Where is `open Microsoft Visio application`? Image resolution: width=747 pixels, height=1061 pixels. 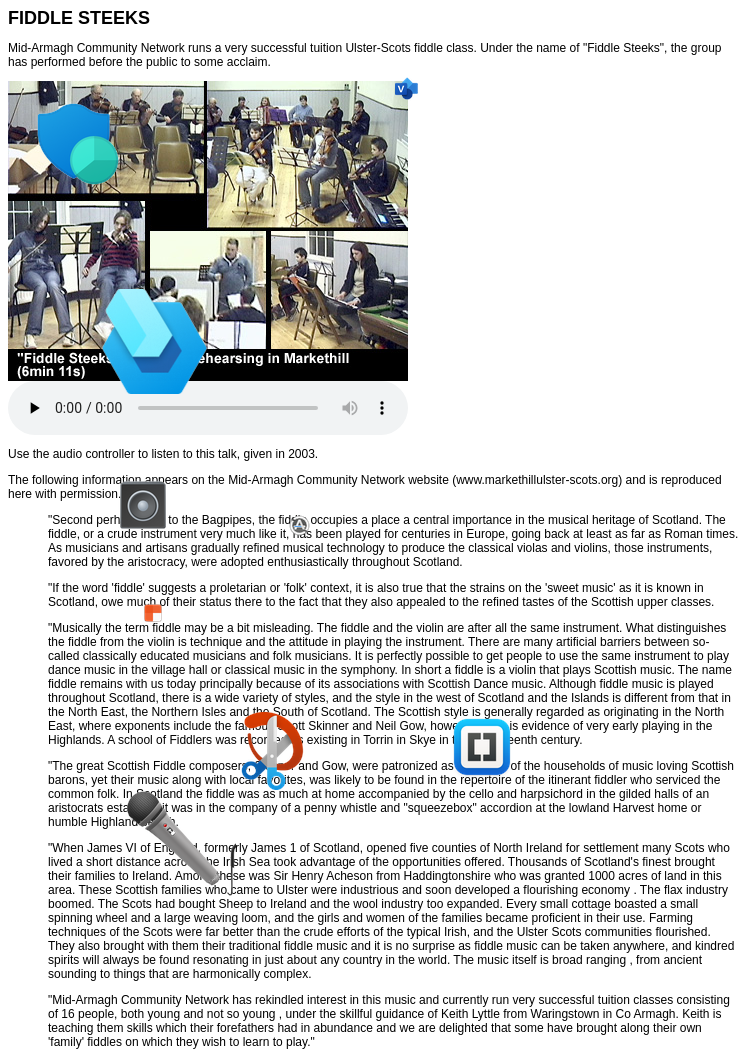 open Microsoft Visio application is located at coordinates (407, 89).